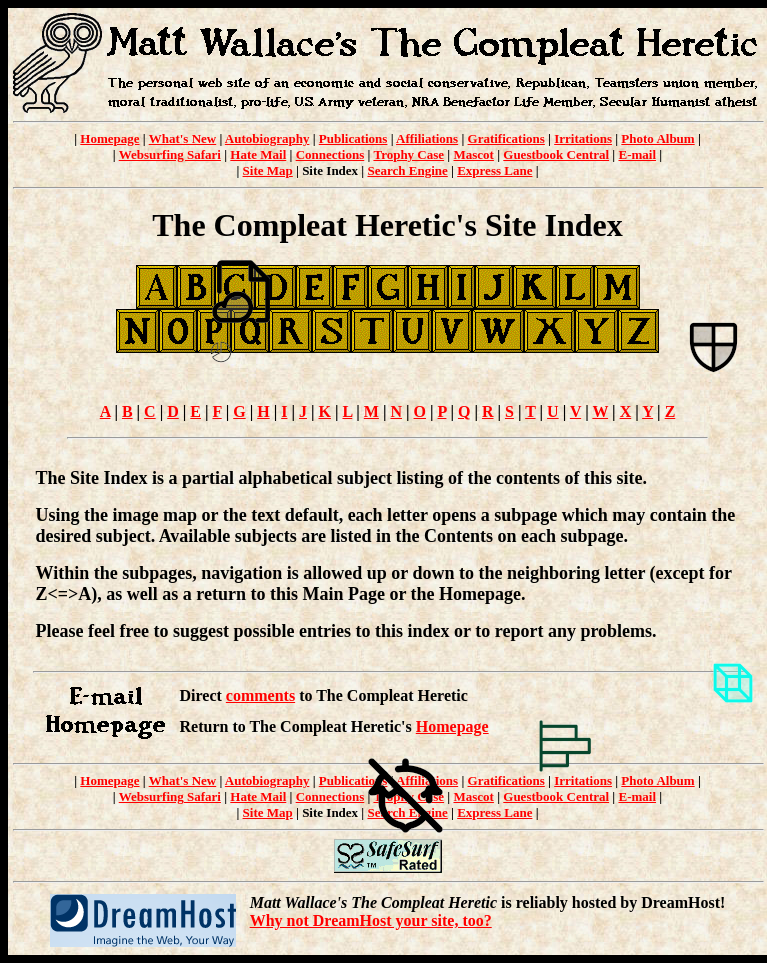 The height and width of the screenshot is (963, 767). I want to click on indicates nut-free or no nuts allowed, so click(405, 795).